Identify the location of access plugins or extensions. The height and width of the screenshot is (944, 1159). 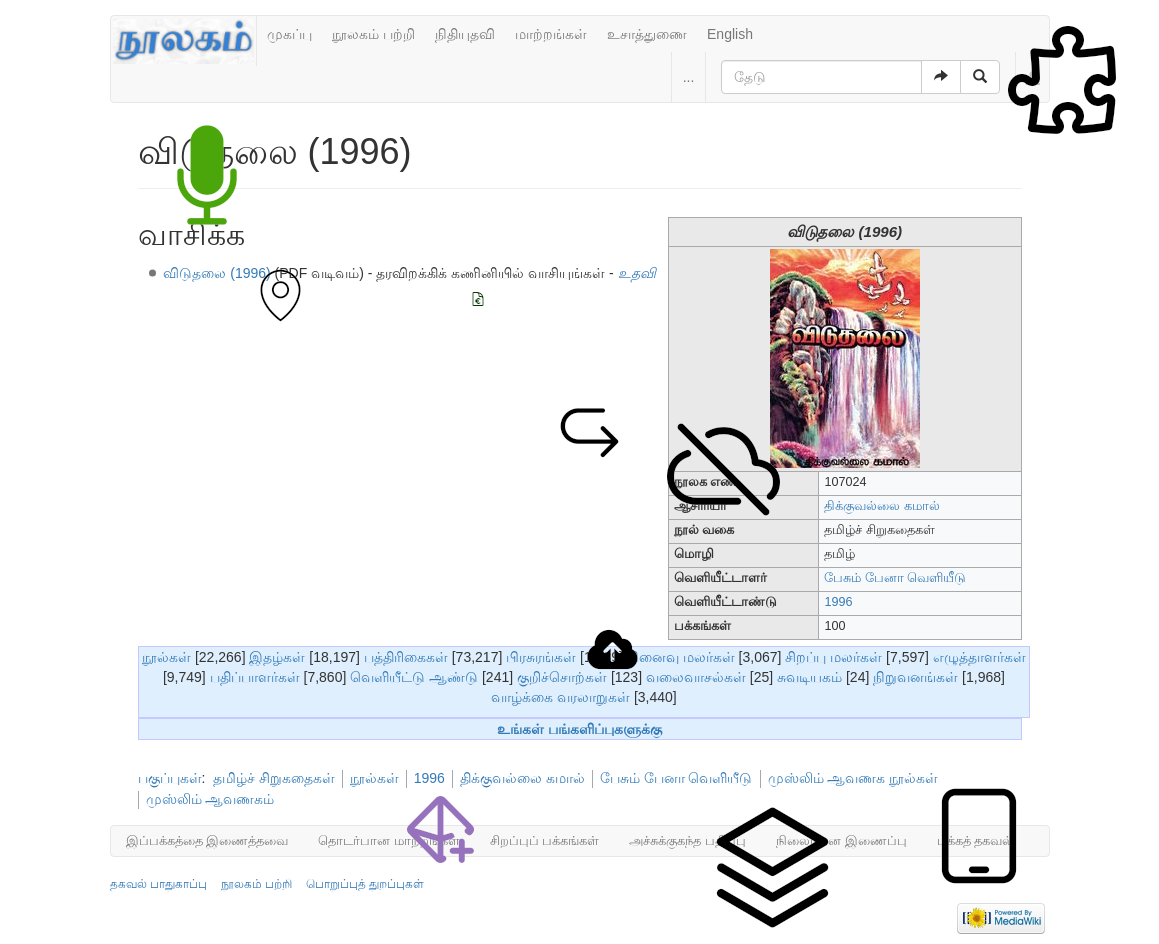
(1064, 82).